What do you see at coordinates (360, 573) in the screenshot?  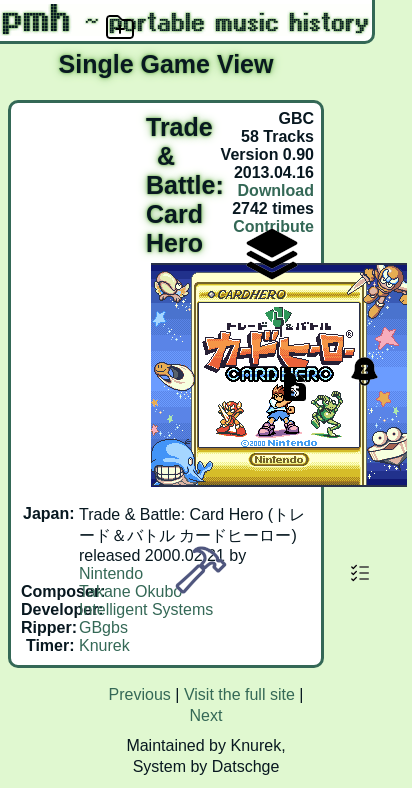 I see `view completed tasks or checklist` at bounding box center [360, 573].